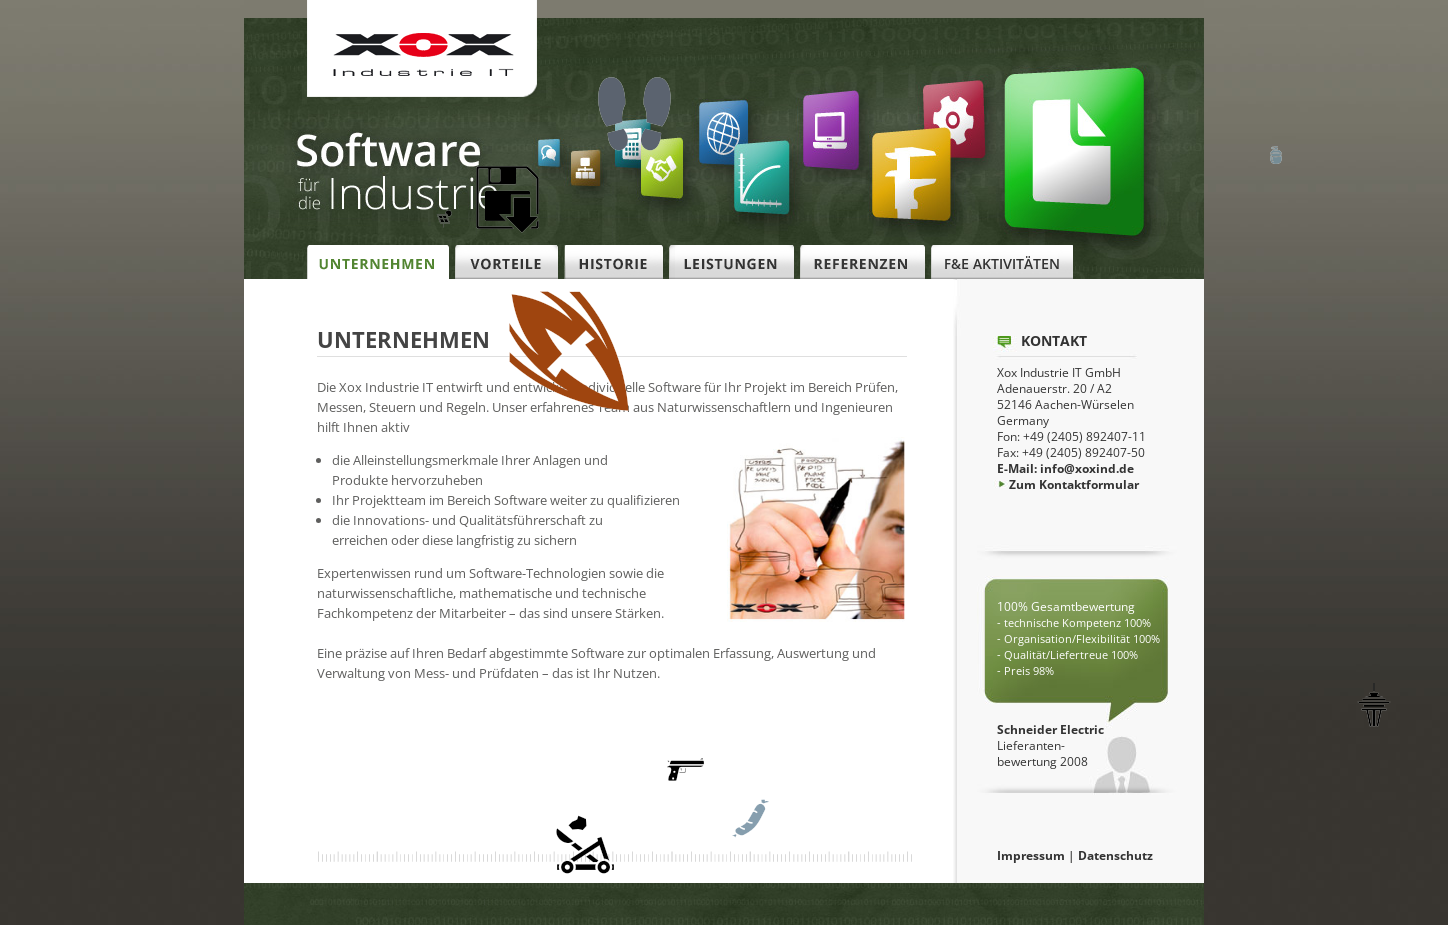  What do you see at coordinates (1374, 704) in the screenshot?
I see `view Seattle location or destination` at bounding box center [1374, 704].